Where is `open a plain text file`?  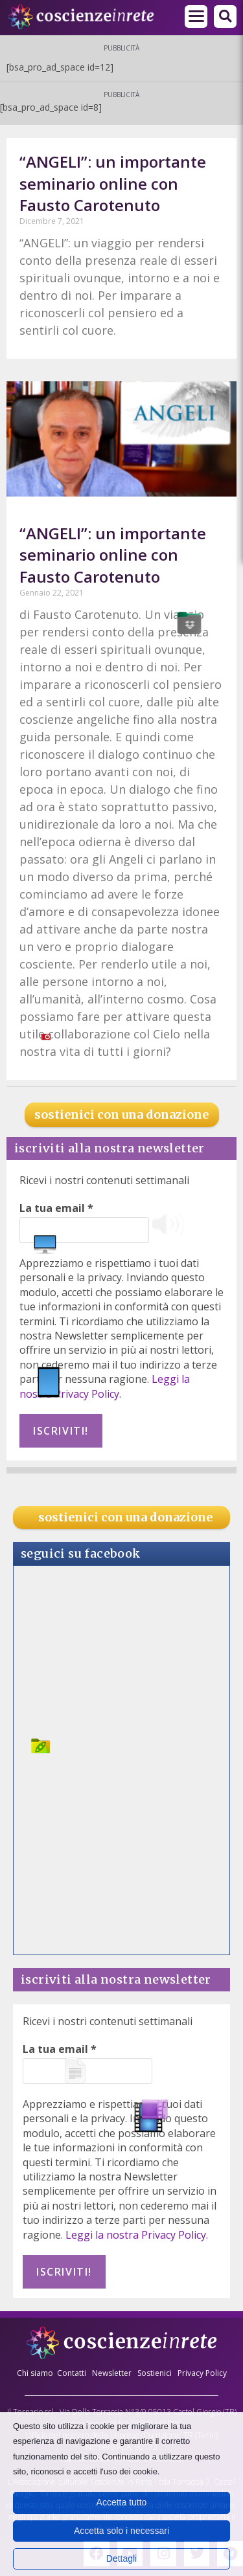
open a plain text file is located at coordinates (75, 2070).